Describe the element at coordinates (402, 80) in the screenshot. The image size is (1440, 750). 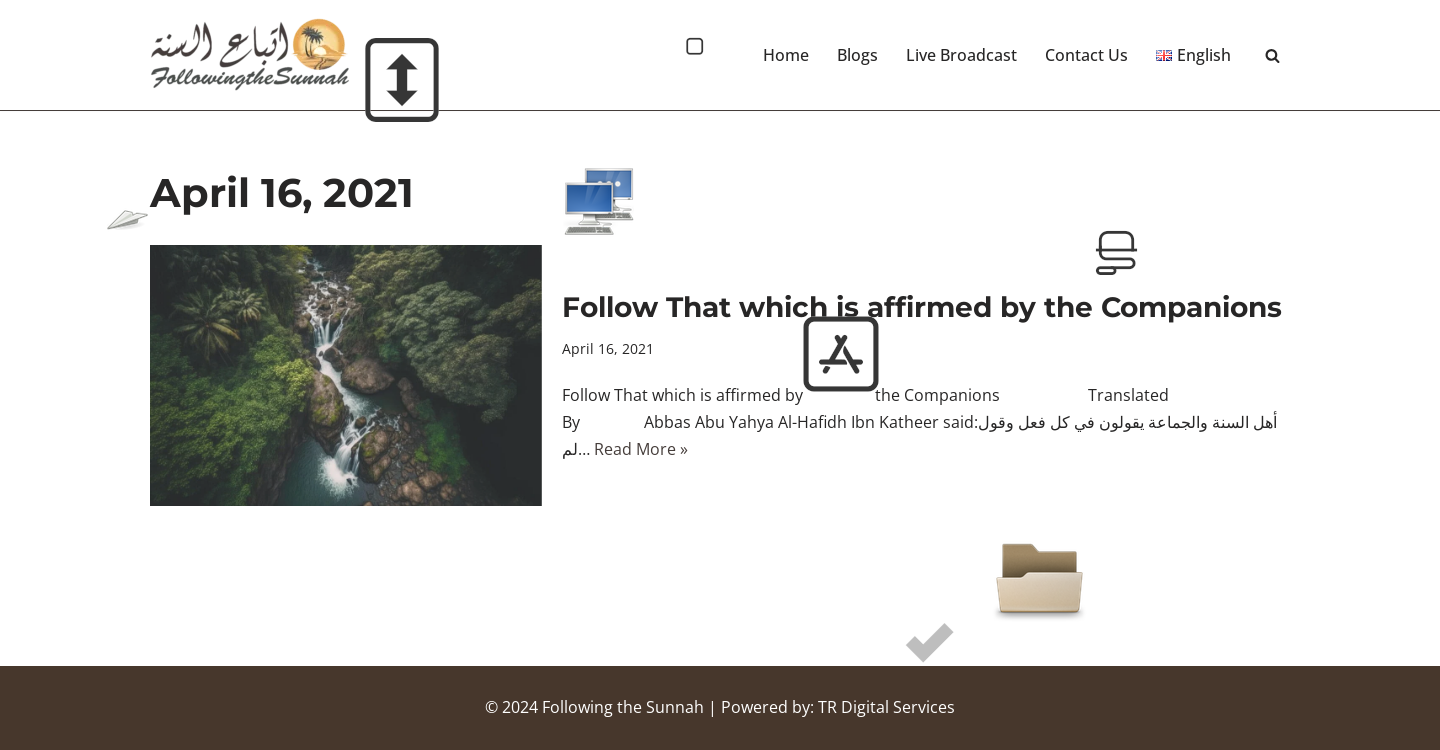
I see `open transmission torrent client` at that location.